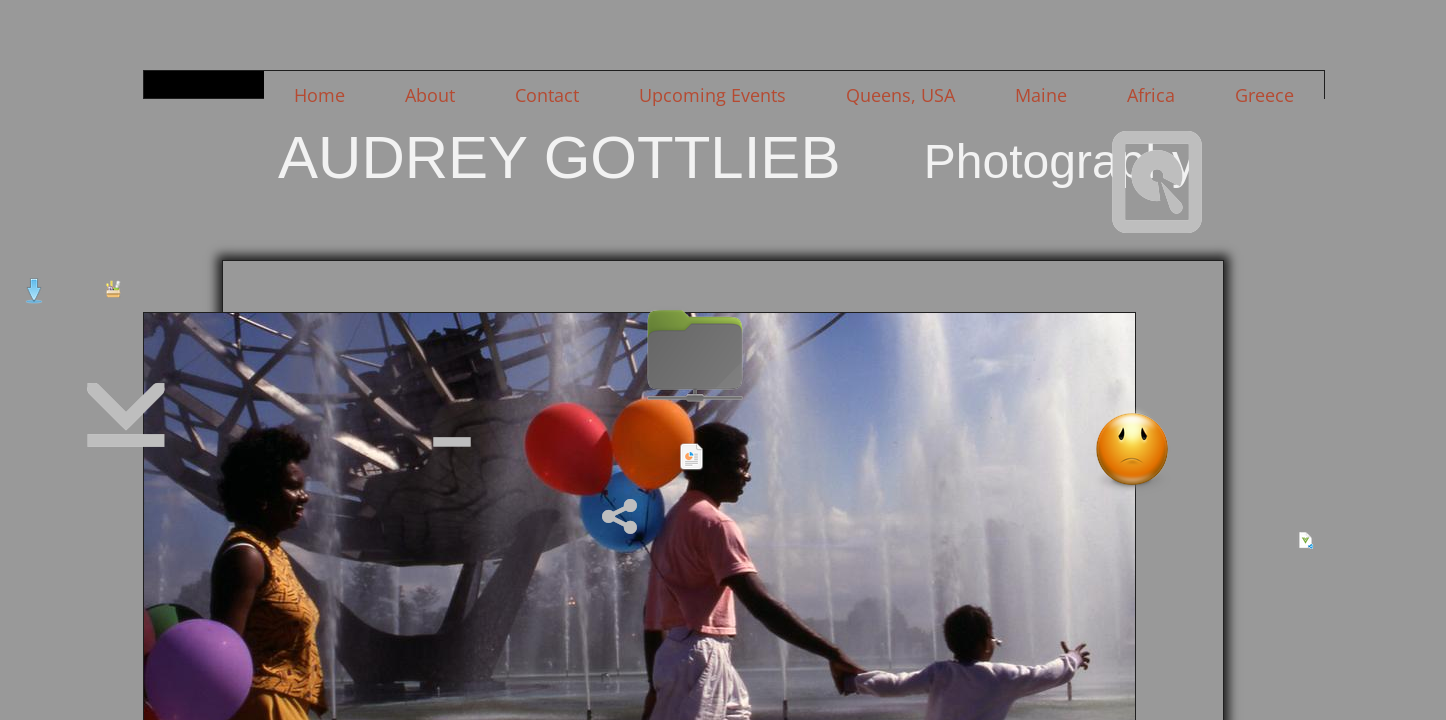 Image resolution: width=1446 pixels, height=720 pixels. What do you see at coordinates (113, 289) in the screenshot?
I see `access miscellaneous or uncategorized applications` at bounding box center [113, 289].